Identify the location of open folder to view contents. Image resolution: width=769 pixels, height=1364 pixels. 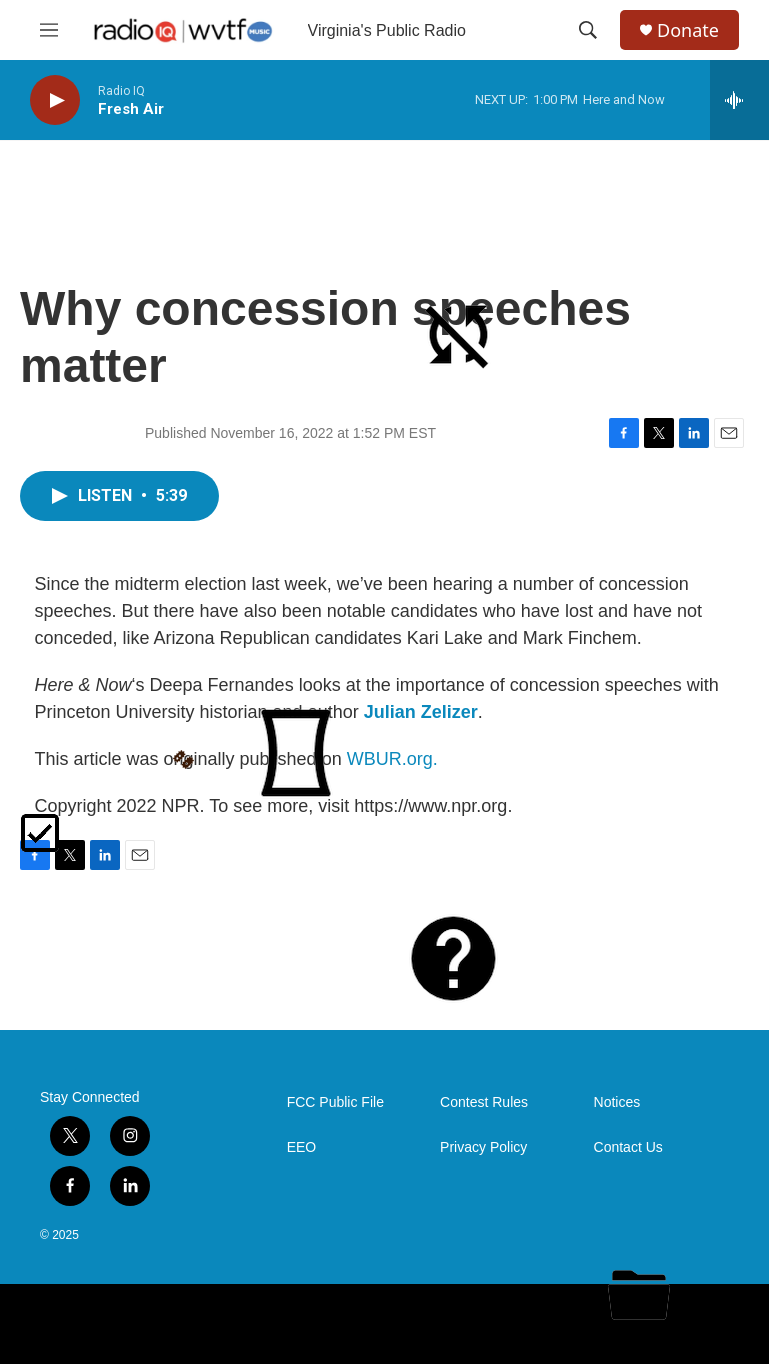
(639, 1295).